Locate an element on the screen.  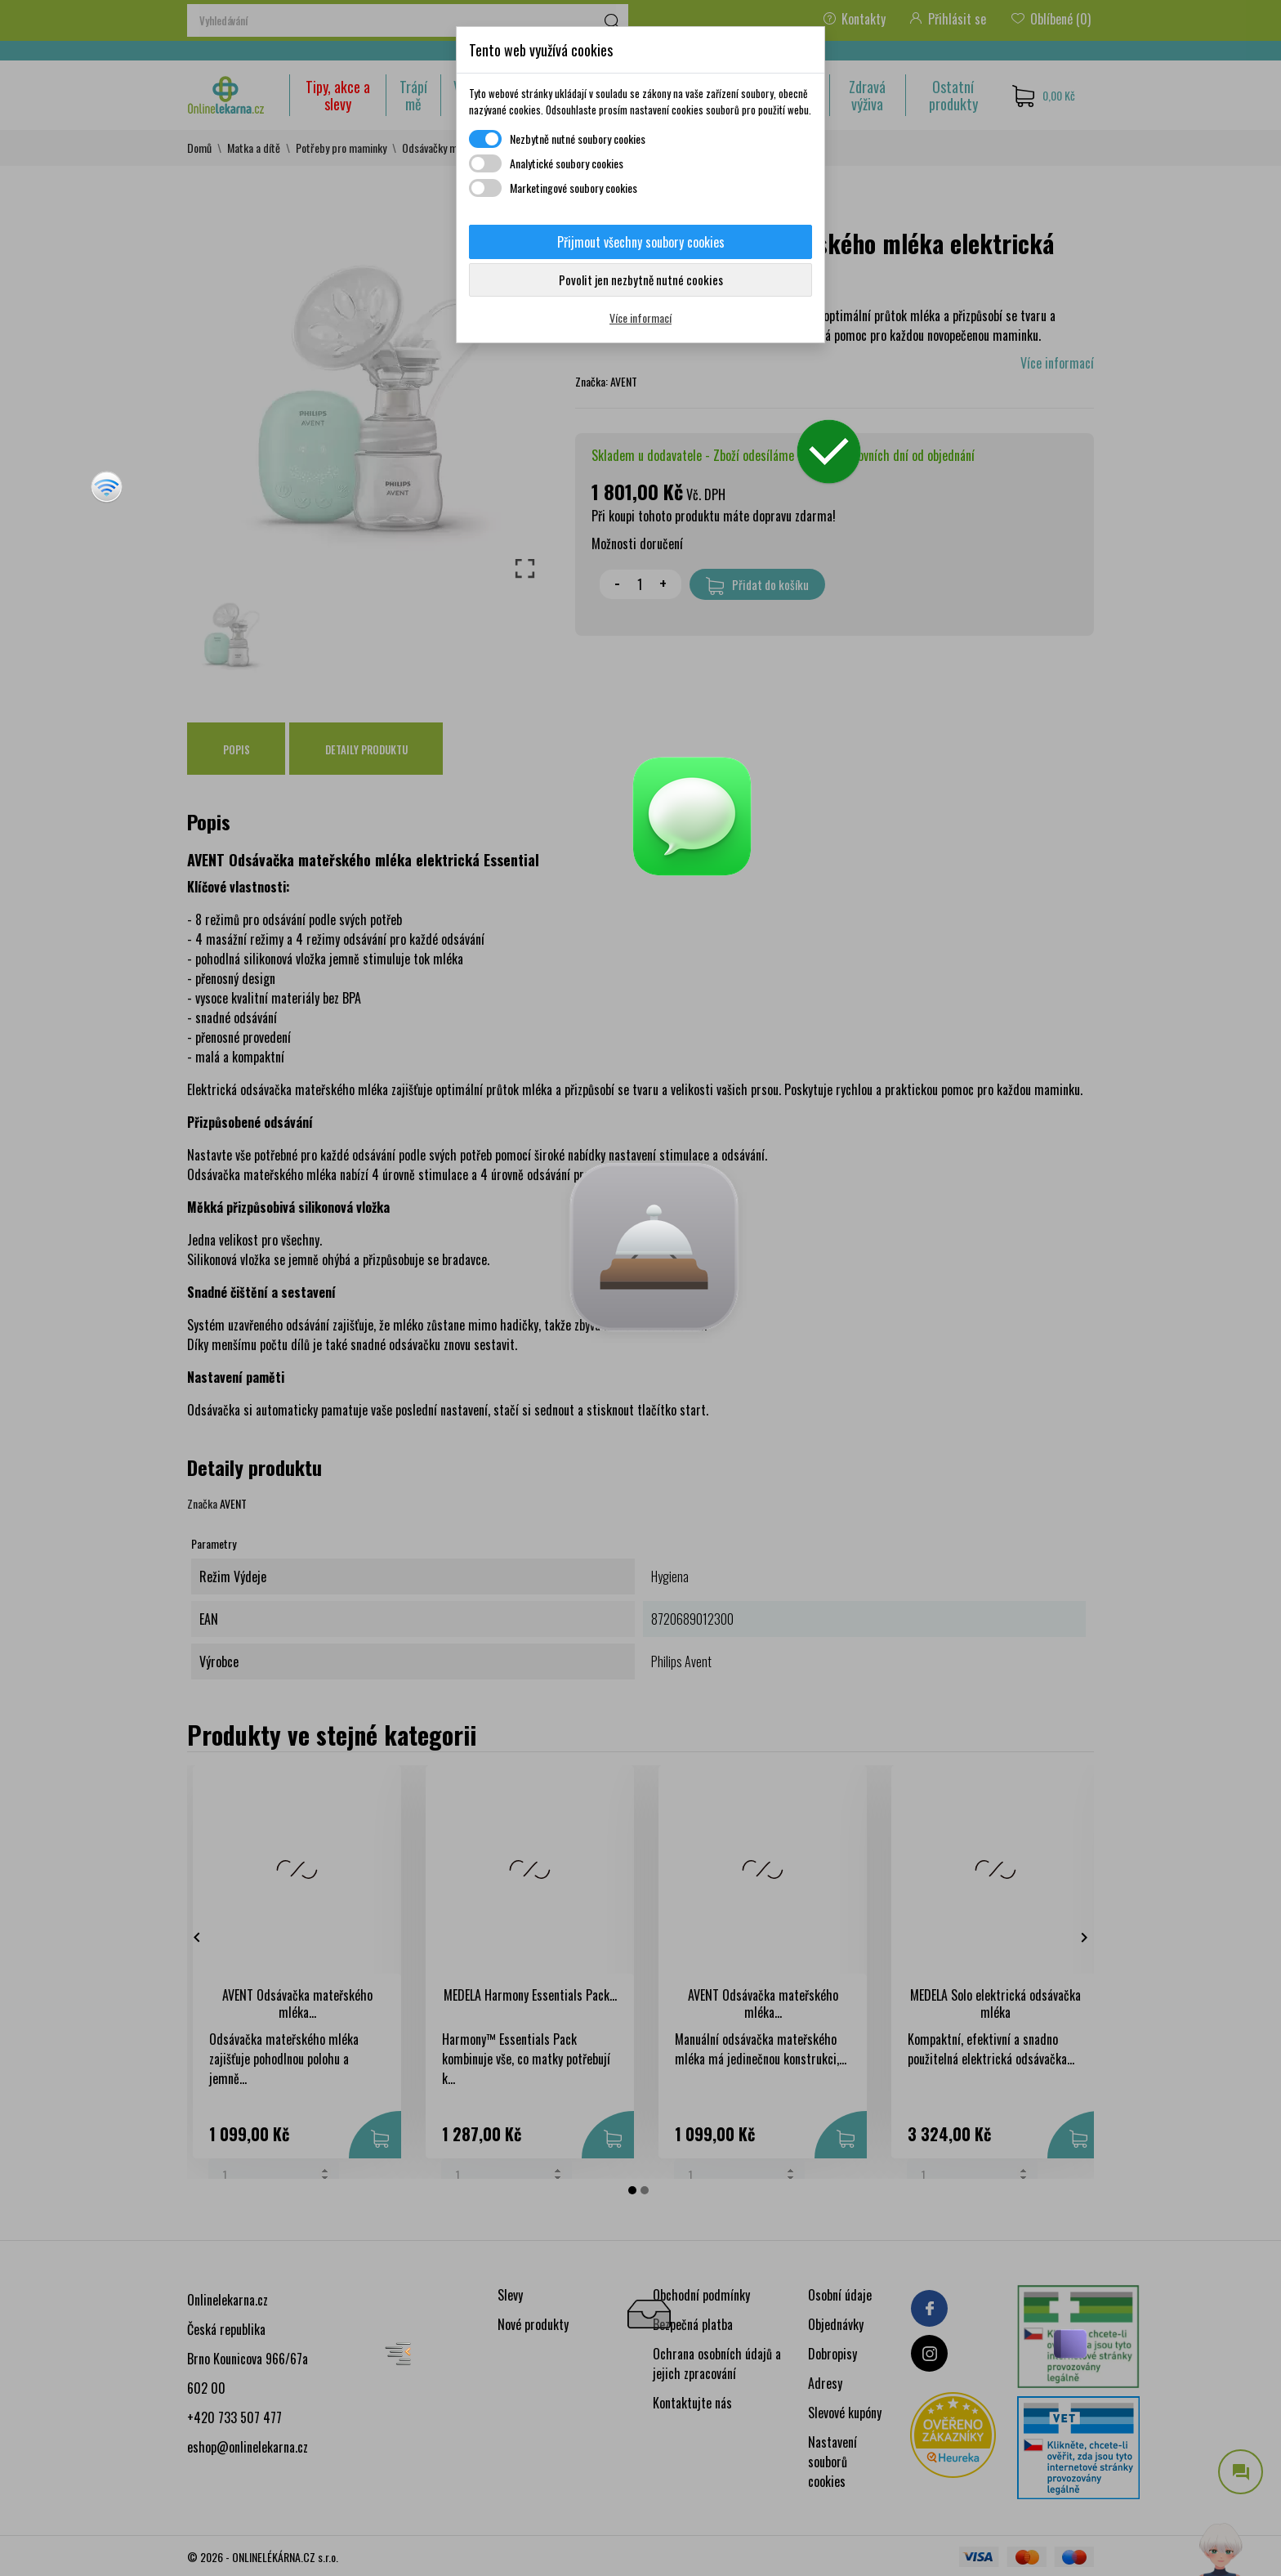
access desktop folder is located at coordinates (1070, 2343).